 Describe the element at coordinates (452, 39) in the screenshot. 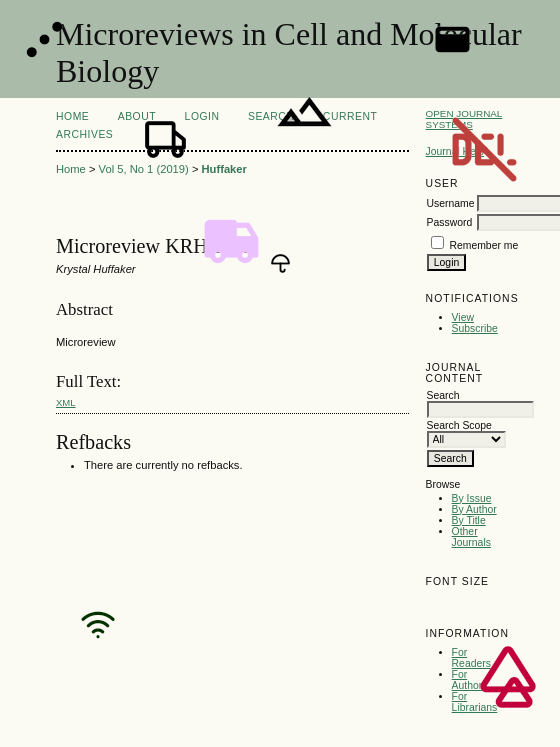

I see `maximize the current window to full screen` at that location.